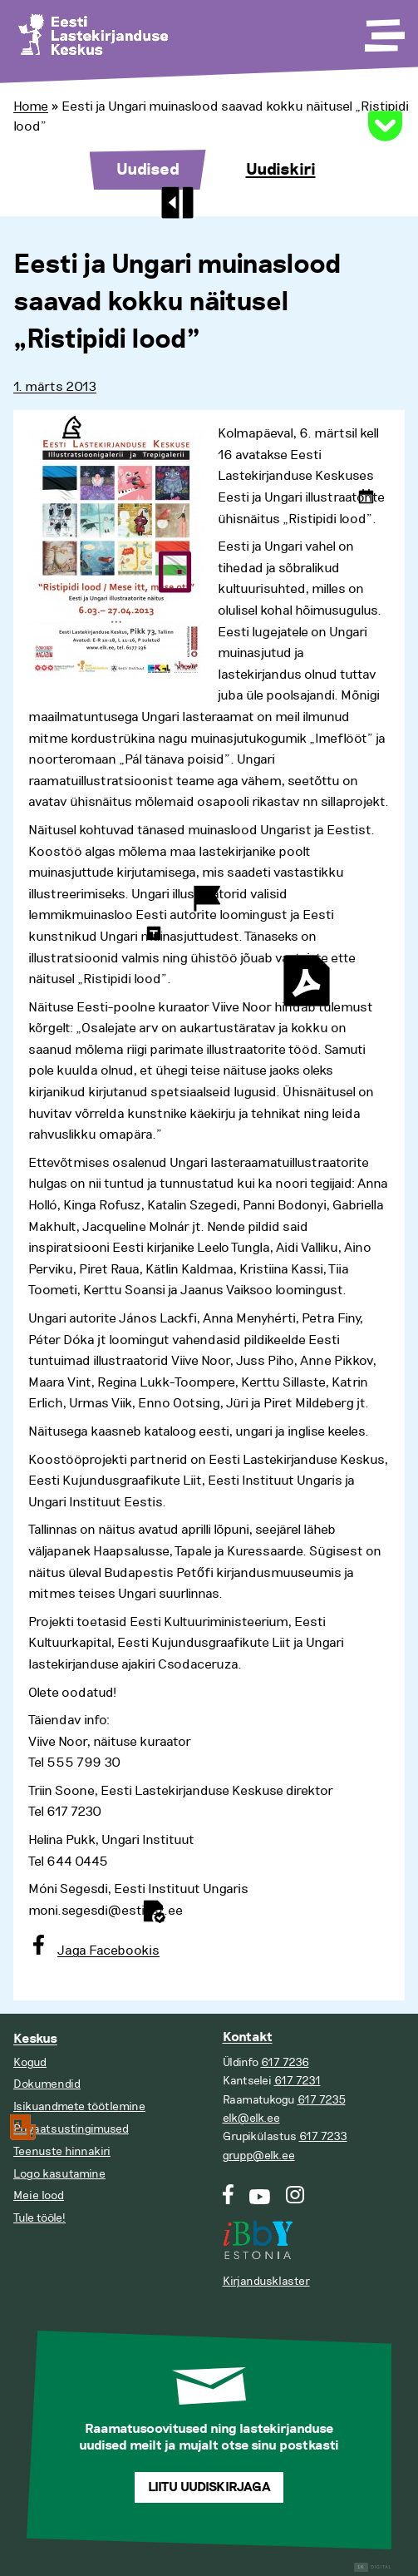 This screenshot has height=2576, width=418. Describe the element at coordinates (22, 2127) in the screenshot. I see `view news articles` at that location.